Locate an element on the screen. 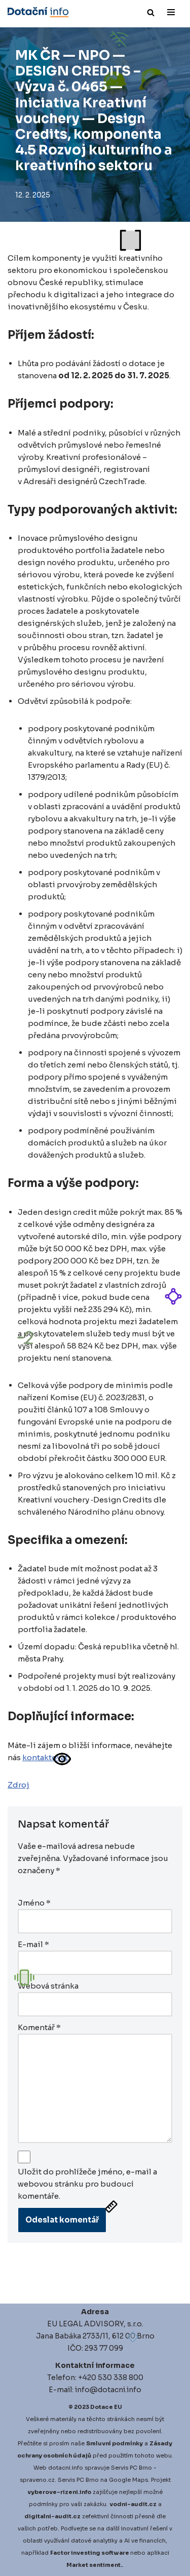  indicates premium or pro membership status is located at coordinates (133, 2337).